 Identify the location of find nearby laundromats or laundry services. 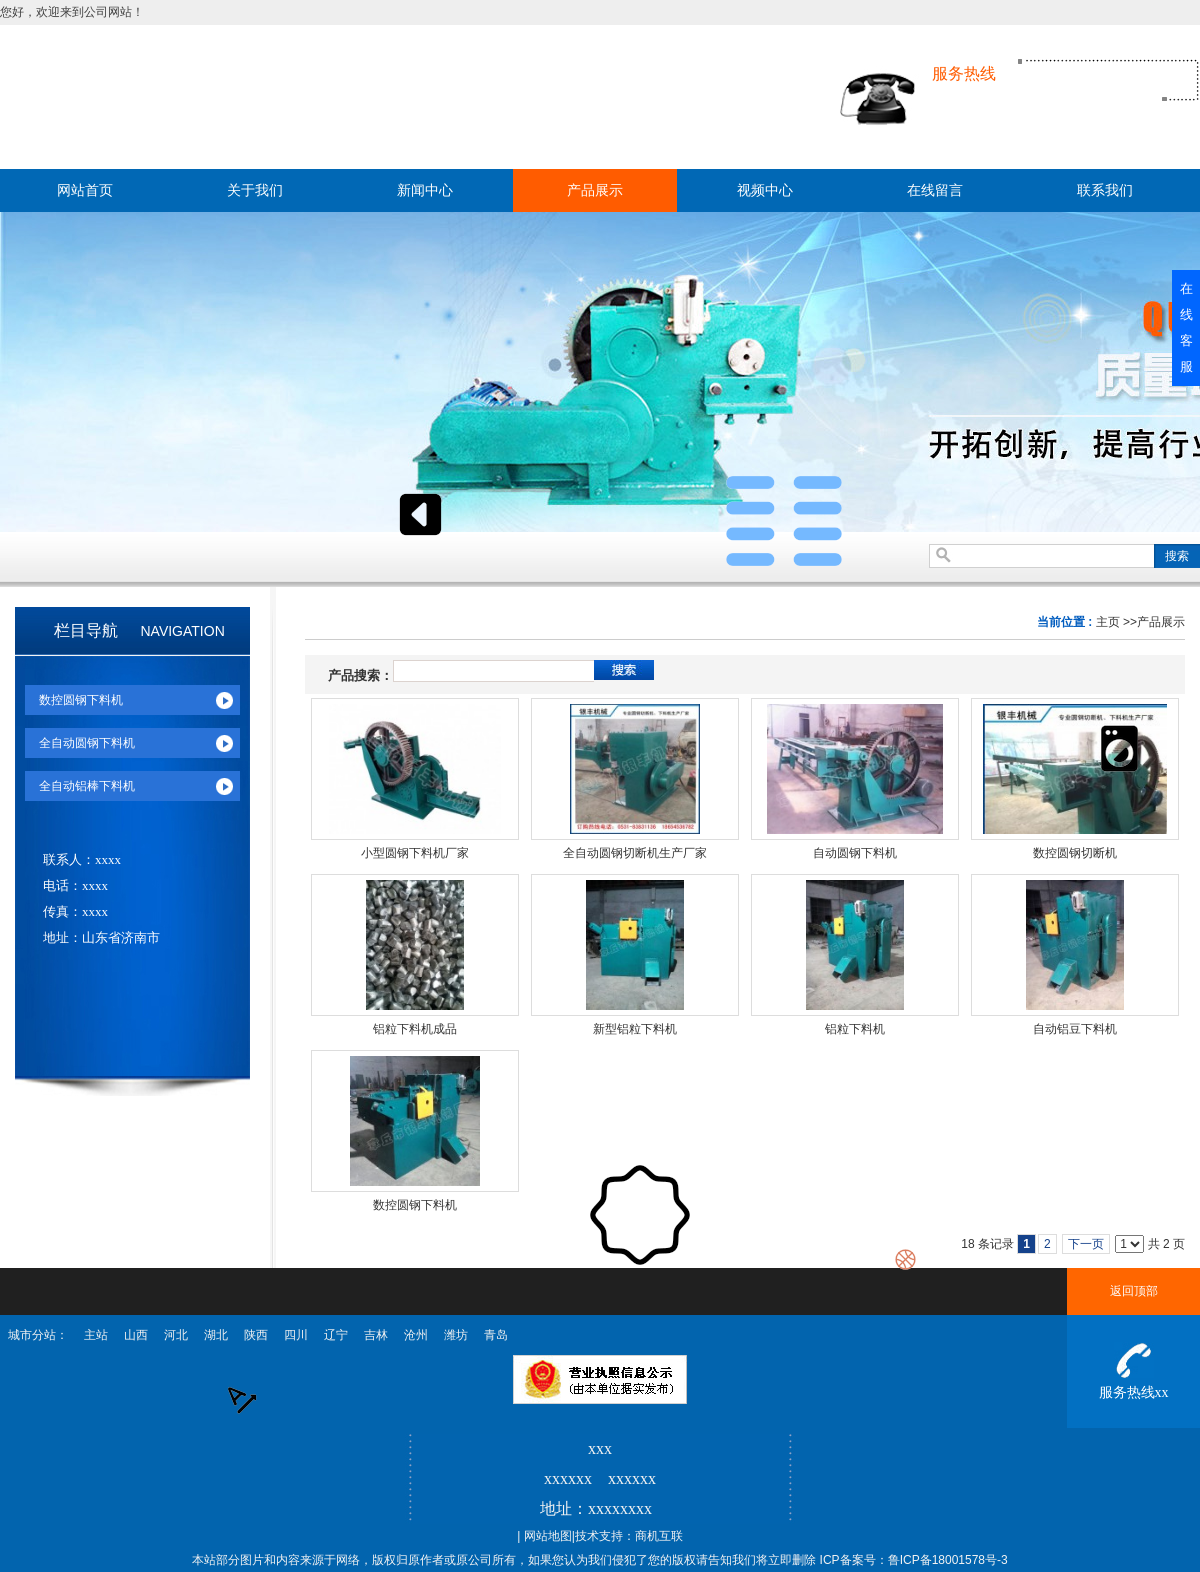
(1119, 748).